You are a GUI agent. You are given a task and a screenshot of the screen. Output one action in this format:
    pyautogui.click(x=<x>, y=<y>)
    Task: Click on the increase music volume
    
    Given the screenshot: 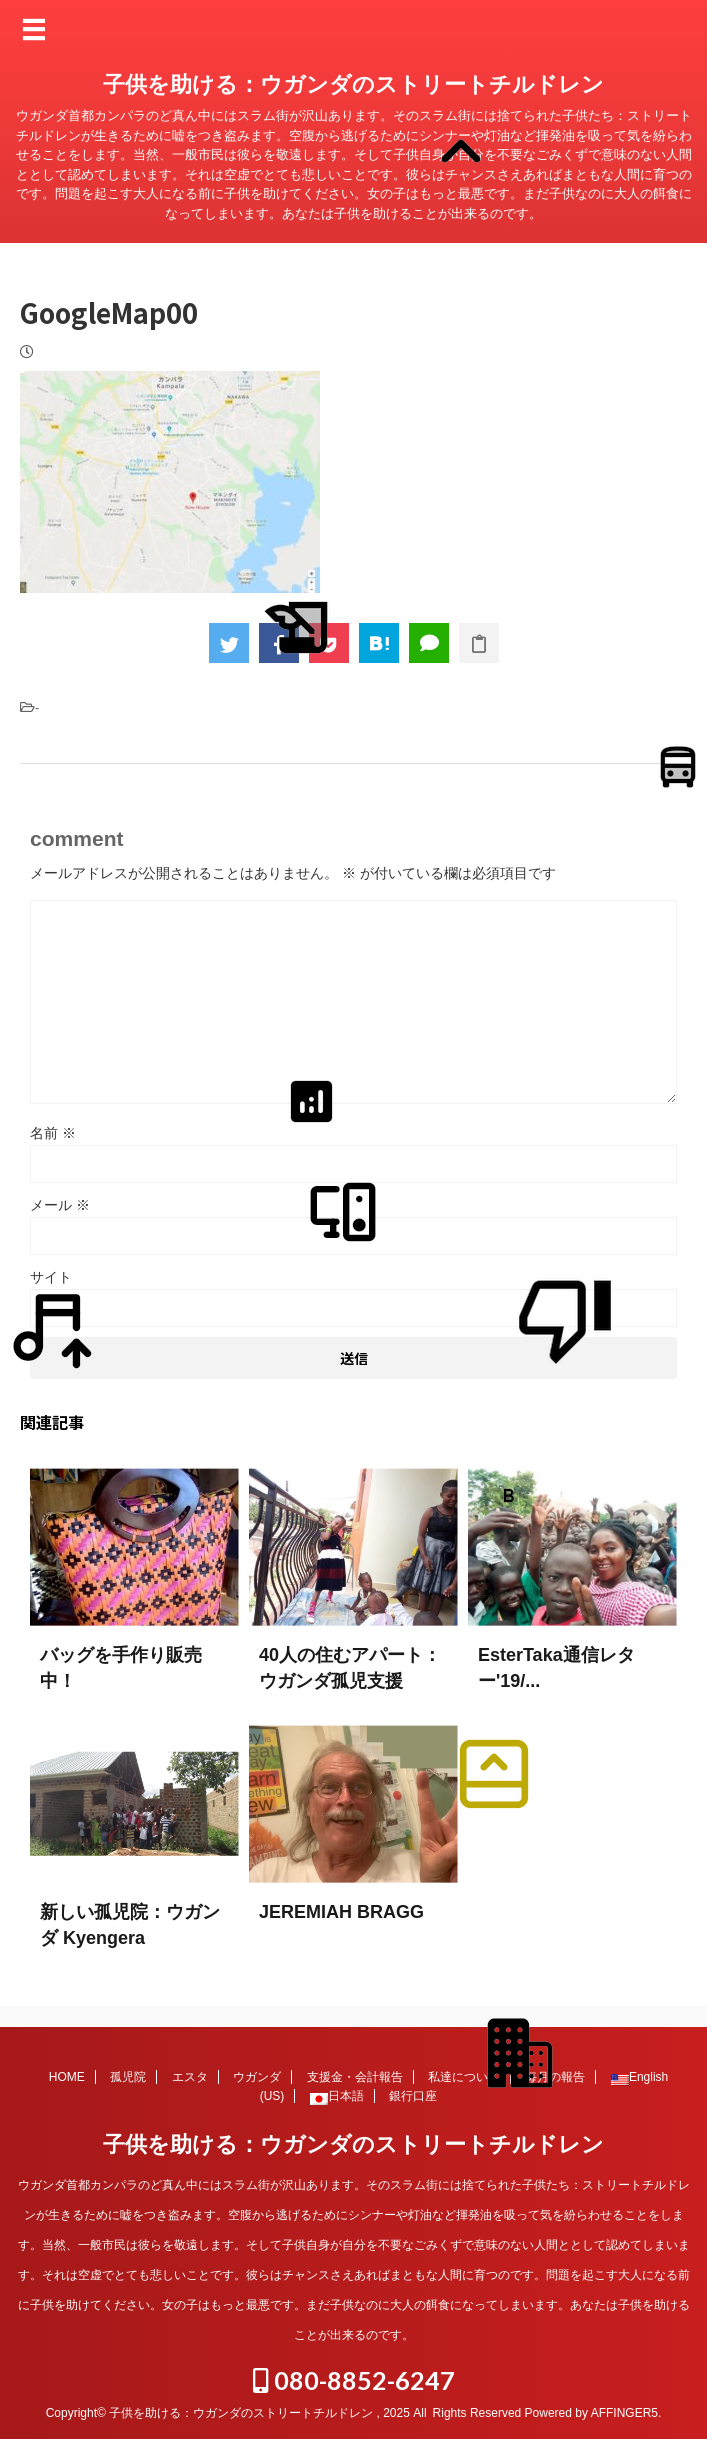 What is the action you would take?
    pyautogui.click(x=50, y=1327)
    